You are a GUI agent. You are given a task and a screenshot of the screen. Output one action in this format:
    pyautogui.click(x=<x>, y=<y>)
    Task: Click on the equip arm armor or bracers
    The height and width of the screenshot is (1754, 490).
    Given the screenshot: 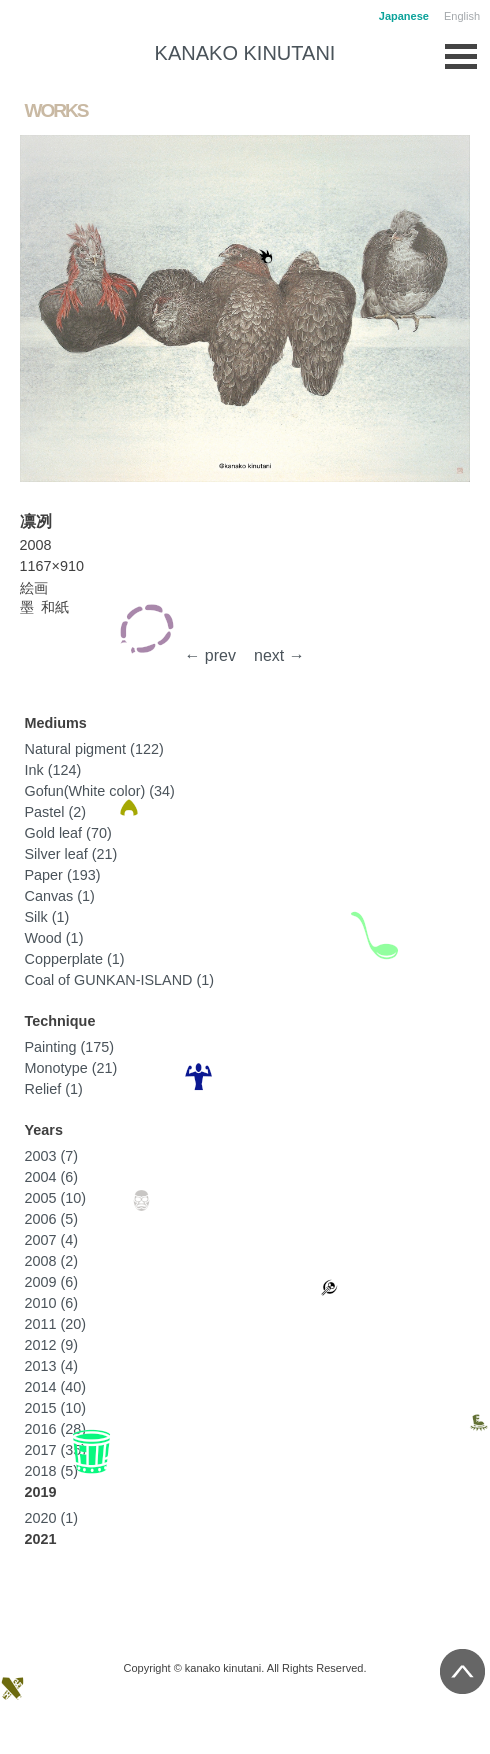 What is the action you would take?
    pyautogui.click(x=12, y=1688)
    